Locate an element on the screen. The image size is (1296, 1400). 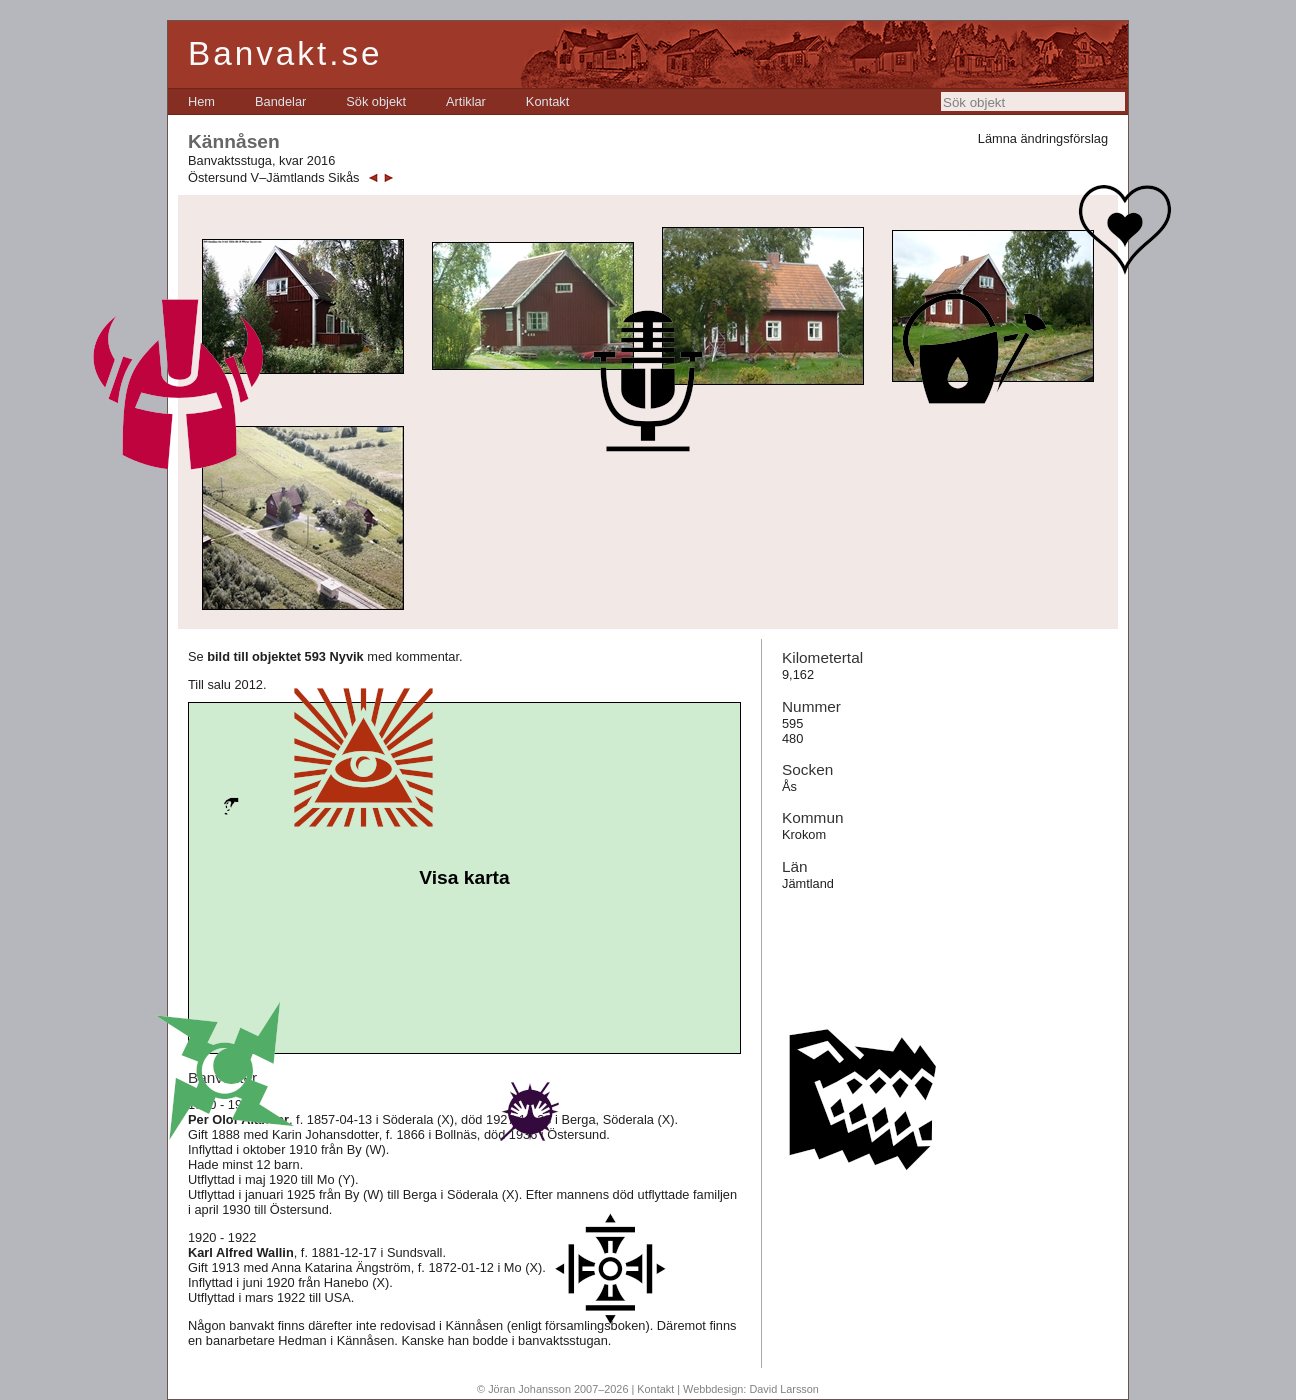
equip heavy armor or helmet is located at coordinates (178, 385).